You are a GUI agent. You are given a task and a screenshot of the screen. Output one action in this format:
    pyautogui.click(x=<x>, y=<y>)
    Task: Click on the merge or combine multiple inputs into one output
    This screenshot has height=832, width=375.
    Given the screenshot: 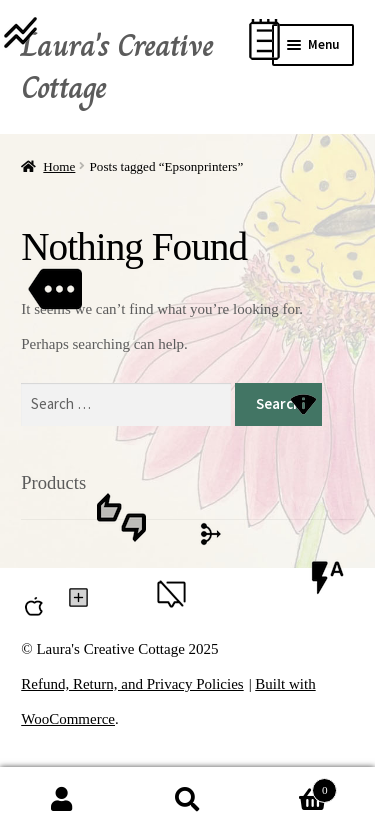 What is the action you would take?
    pyautogui.click(x=211, y=534)
    